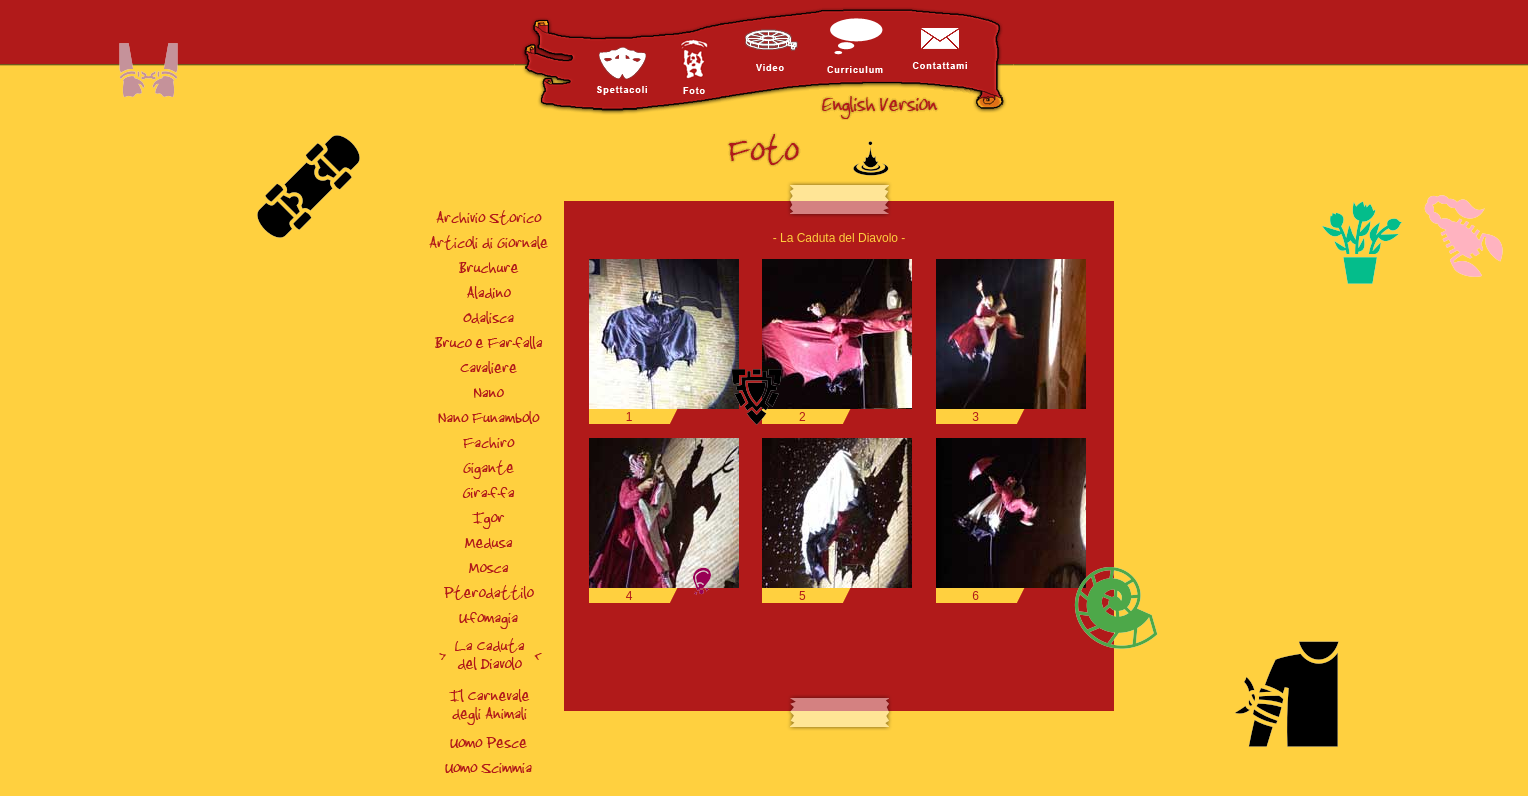  What do you see at coordinates (1285, 694) in the screenshot?
I see `report an injury or health issue` at bounding box center [1285, 694].